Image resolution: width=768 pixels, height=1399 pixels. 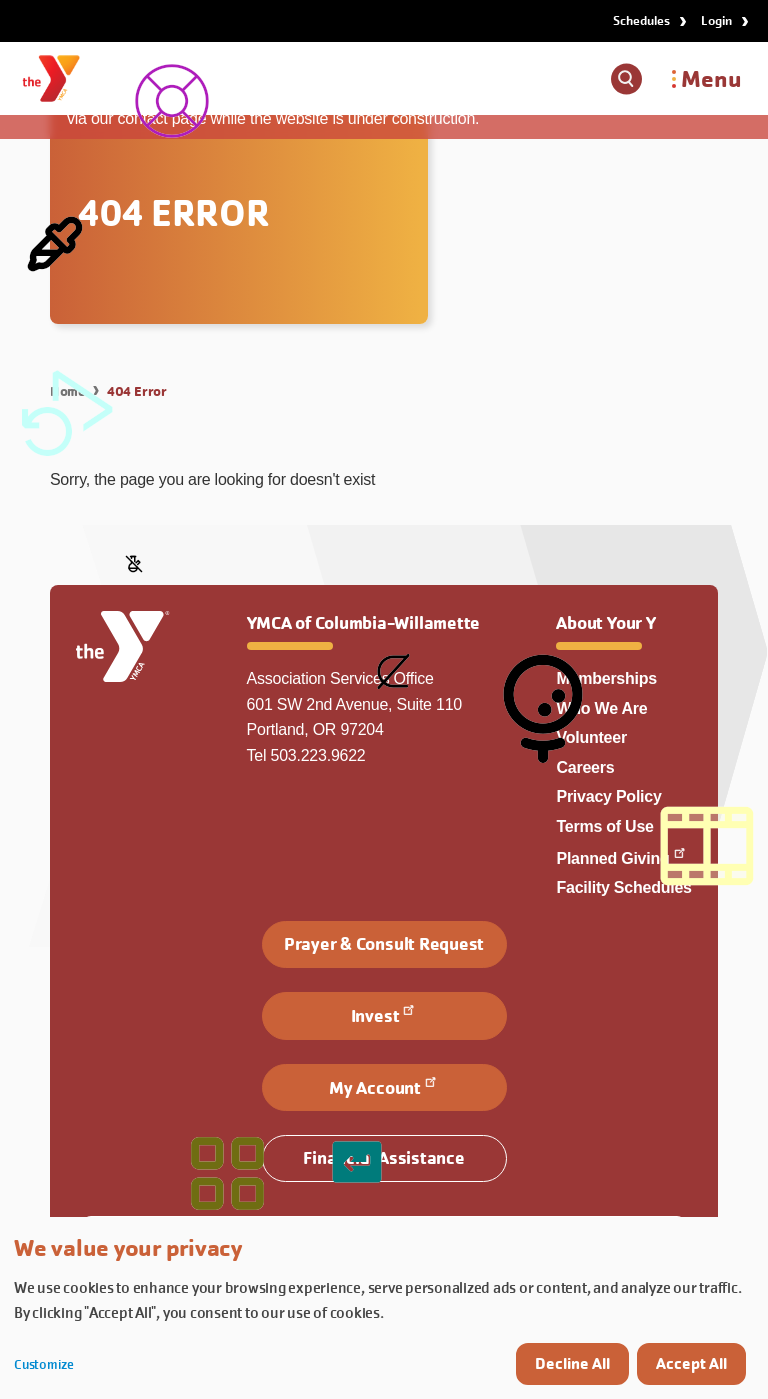 I want to click on access help or support, so click(x=172, y=101).